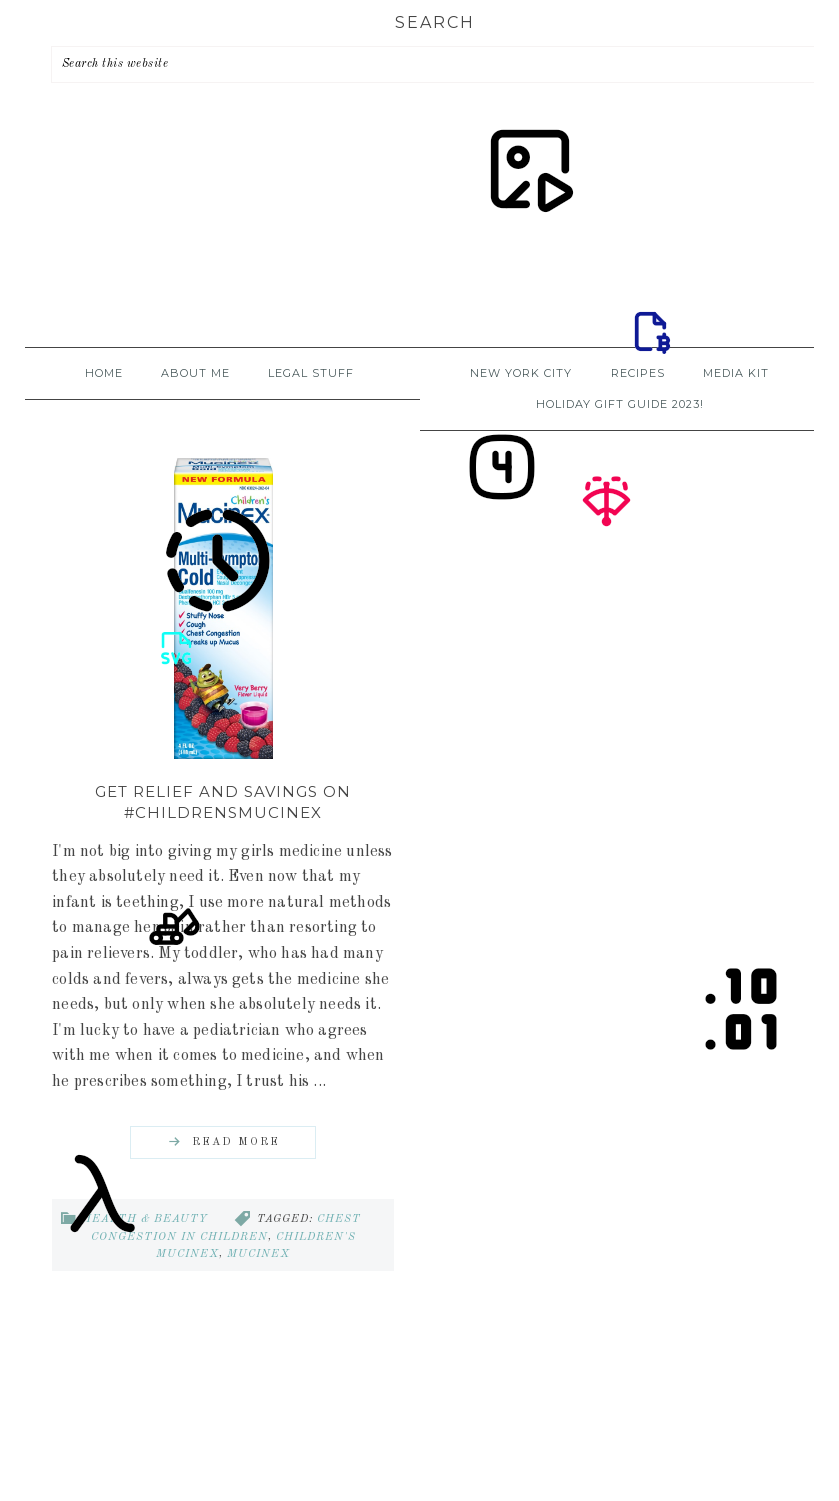 The width and height of the screenshot is (839, 1501). What do you see at coordinates (217, 560) in the screenshot?
I see `toggle viewing history on or off` at bounding box center [217, 560].